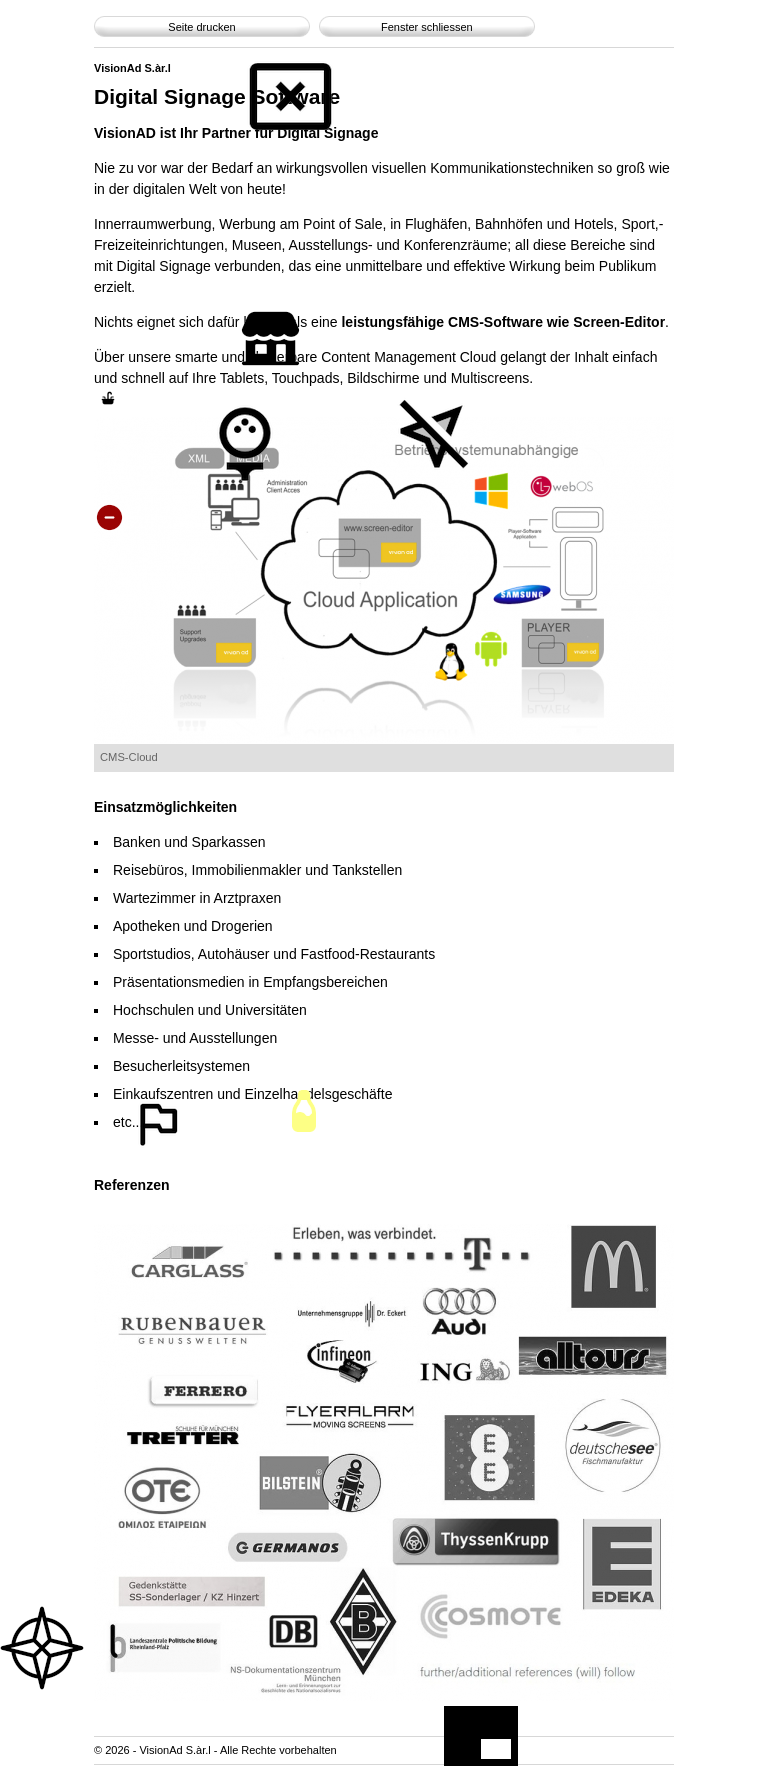  I want to click on cancel or exit presentation mode, so click(290, 96).